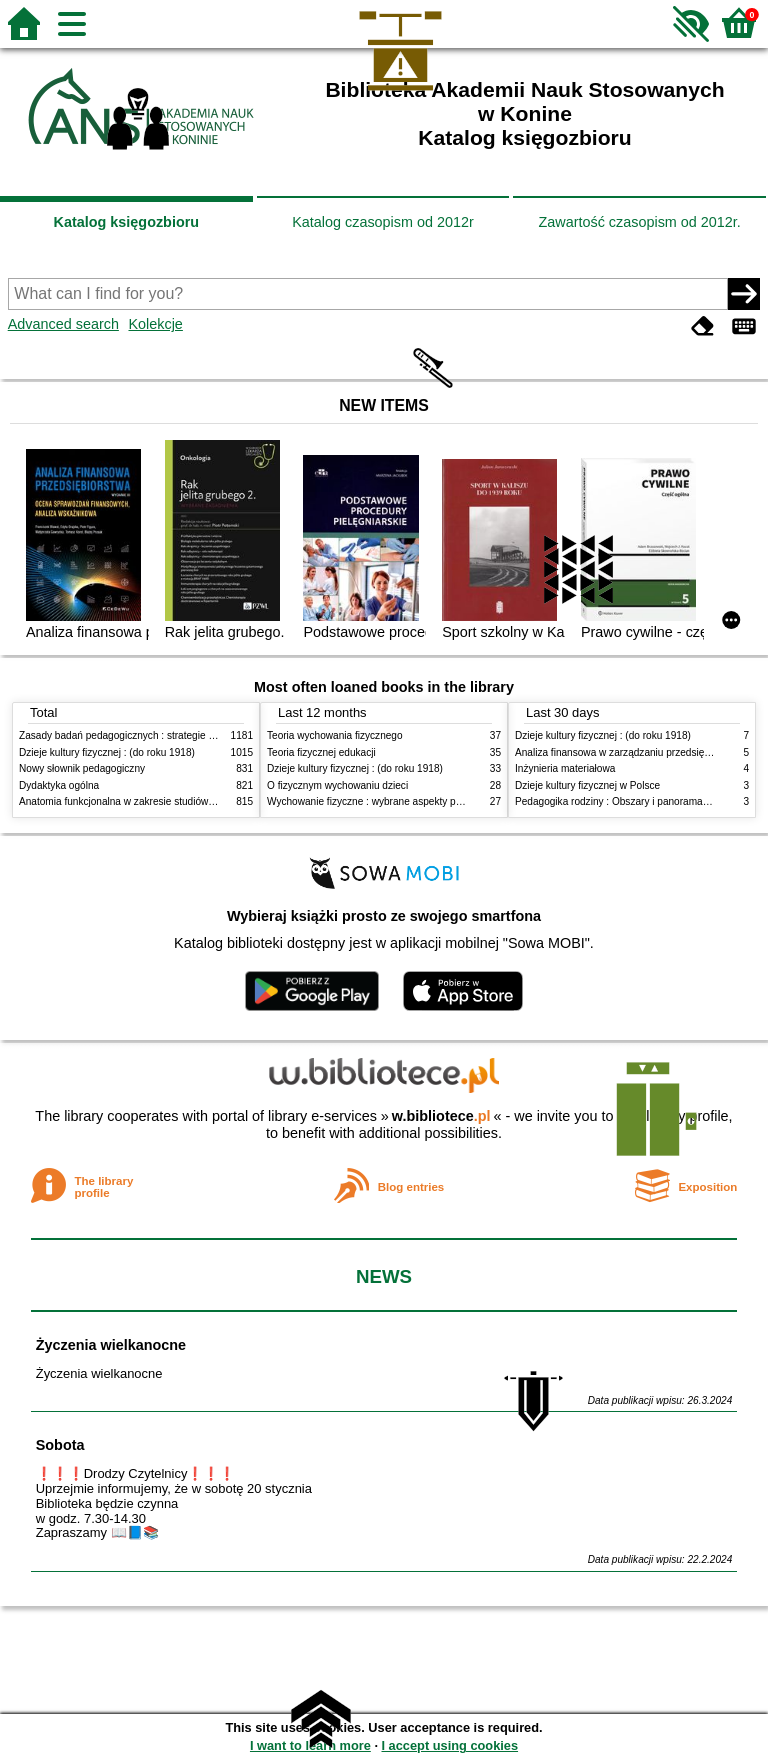  Describe the element at coordinates (578, 569) in the screenshot. I see `decorative geometric pattern element` at that location.